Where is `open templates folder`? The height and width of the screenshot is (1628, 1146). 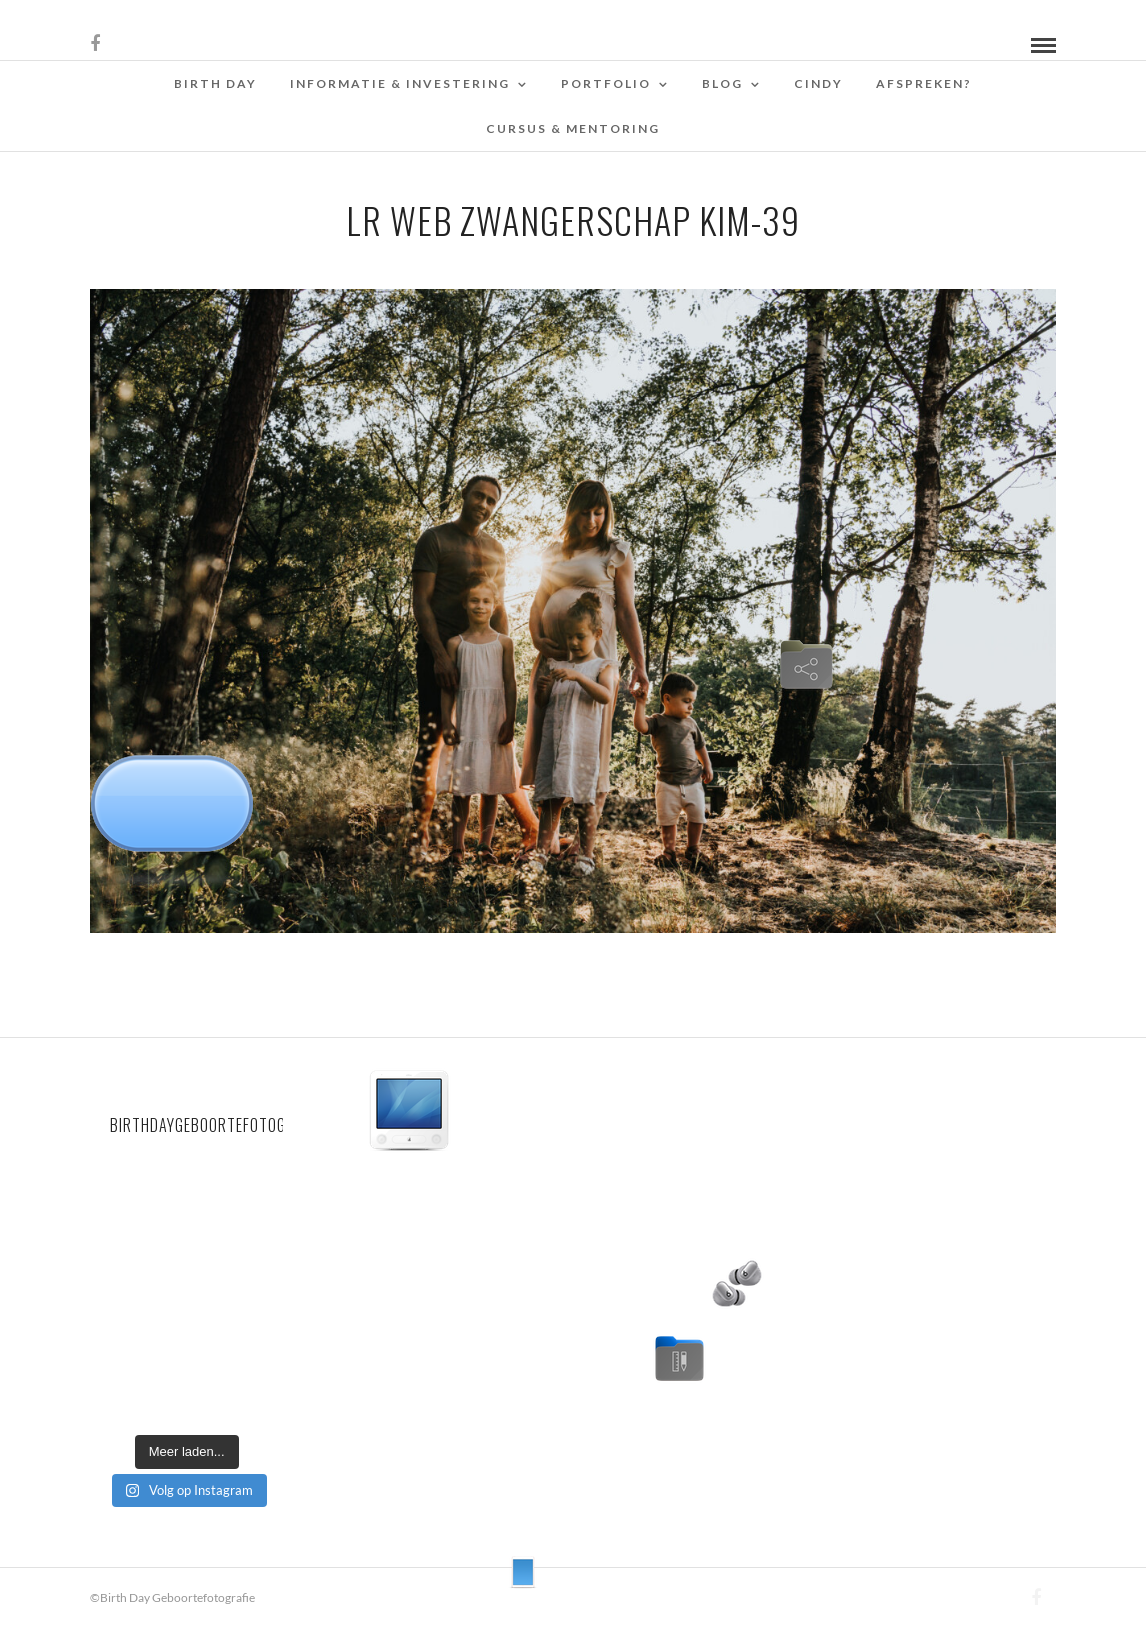
open templates folder is located at coordinates (679, 1358).